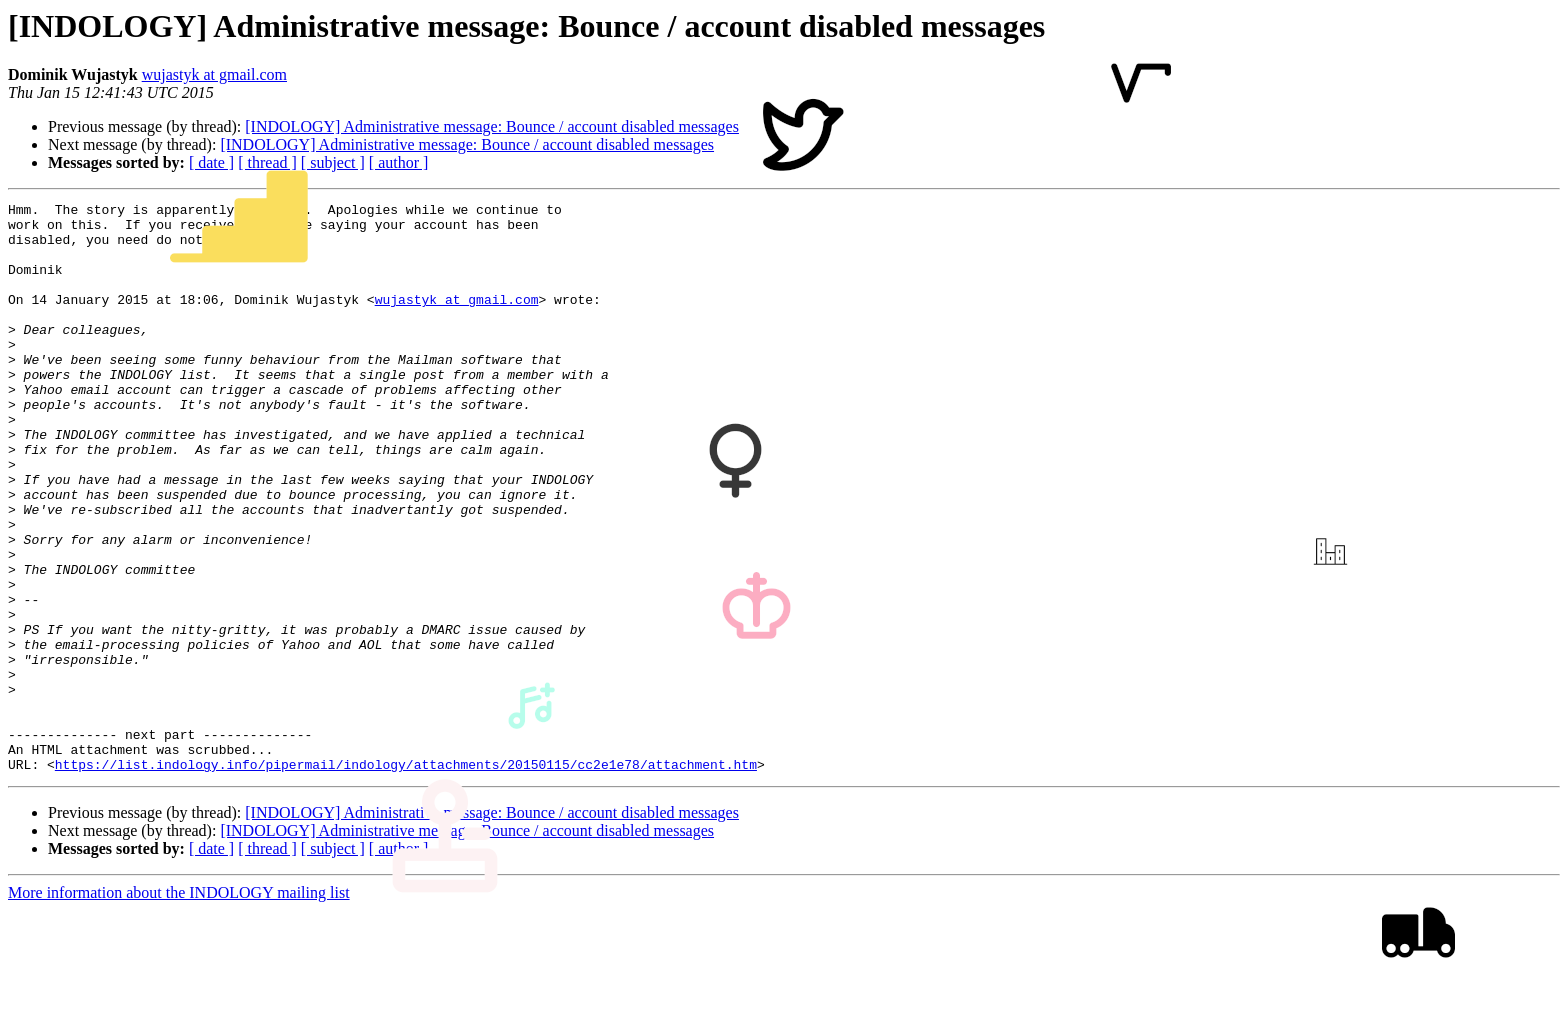 This screenshot has height=1024, width=1568. Describe the element at coordinates (445, 840) in the screenshot. I see `access gaming or controller settings` at that location.